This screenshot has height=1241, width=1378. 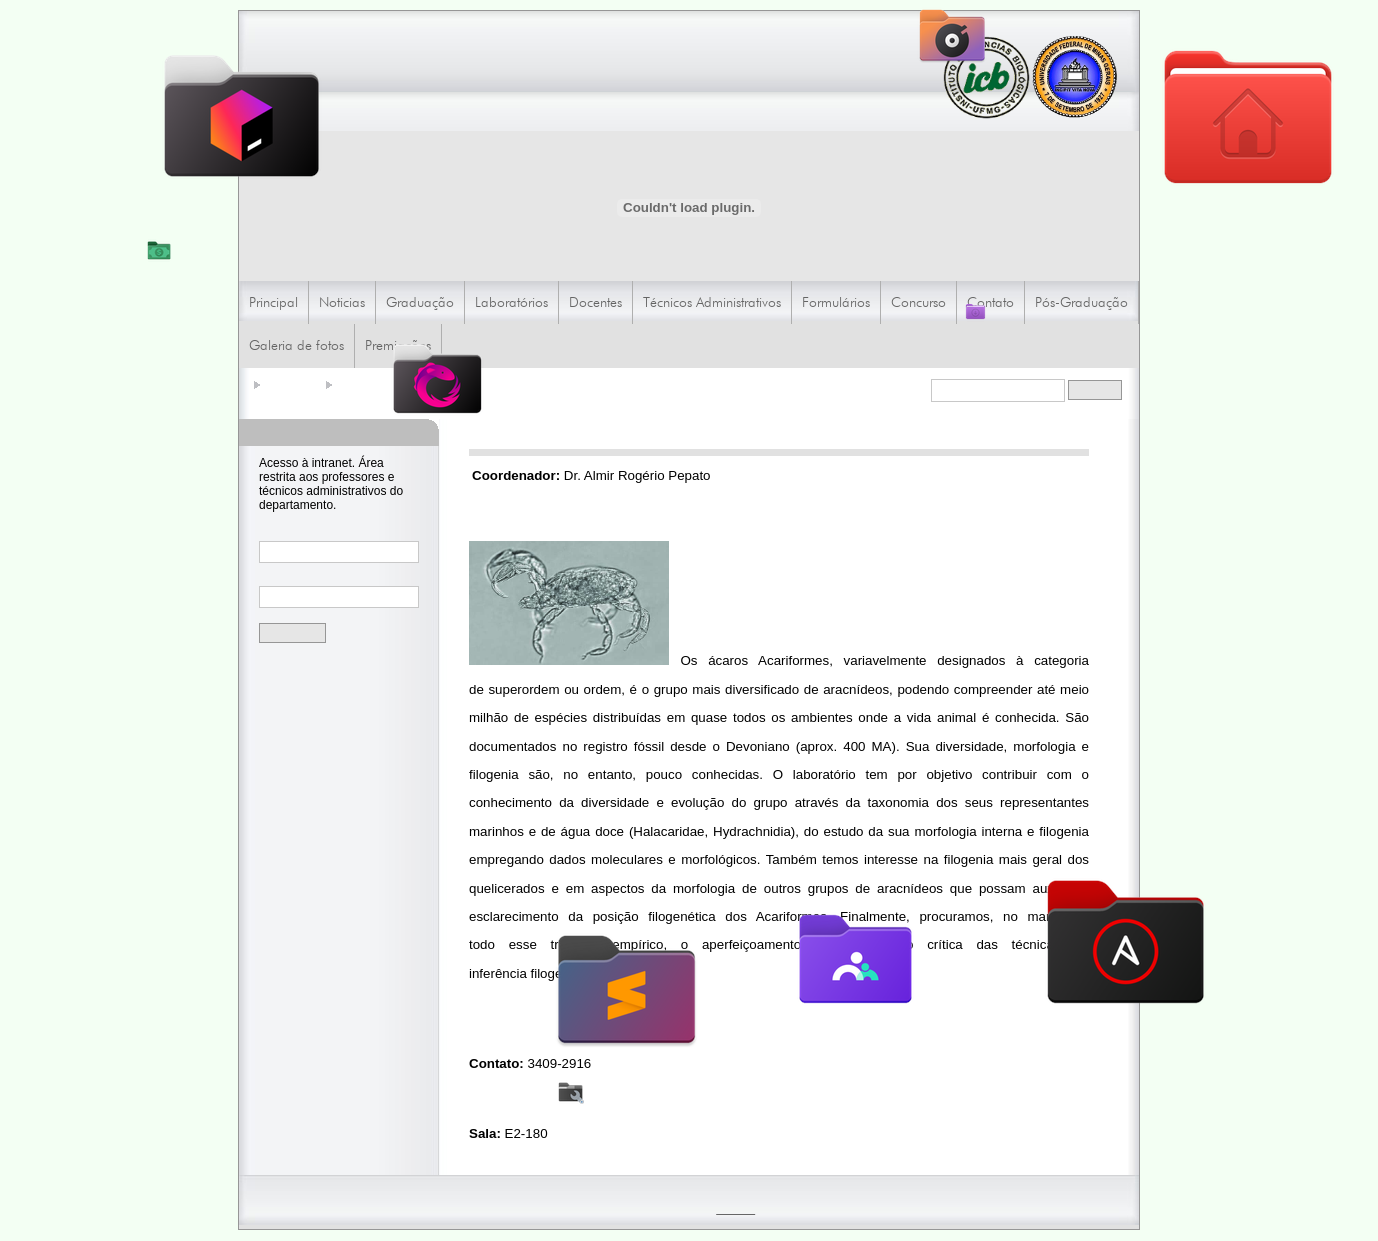 I want to click on access your home folder, so click(x=1248, y=117).